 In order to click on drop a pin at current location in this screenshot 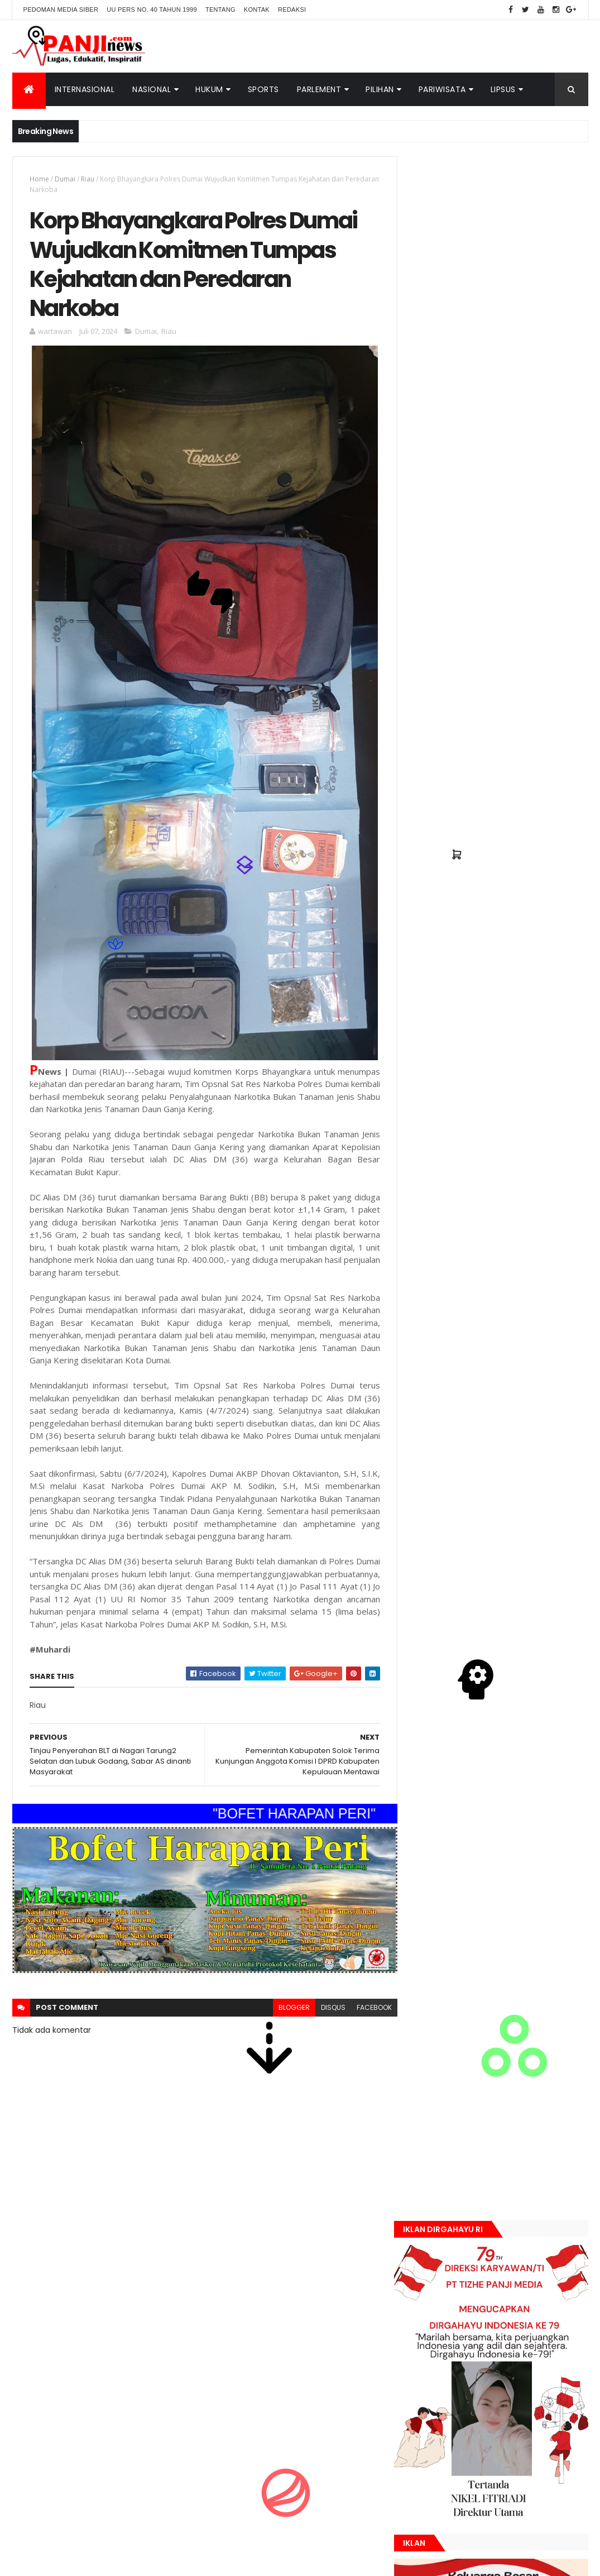, I will do `click(36, 35)`.